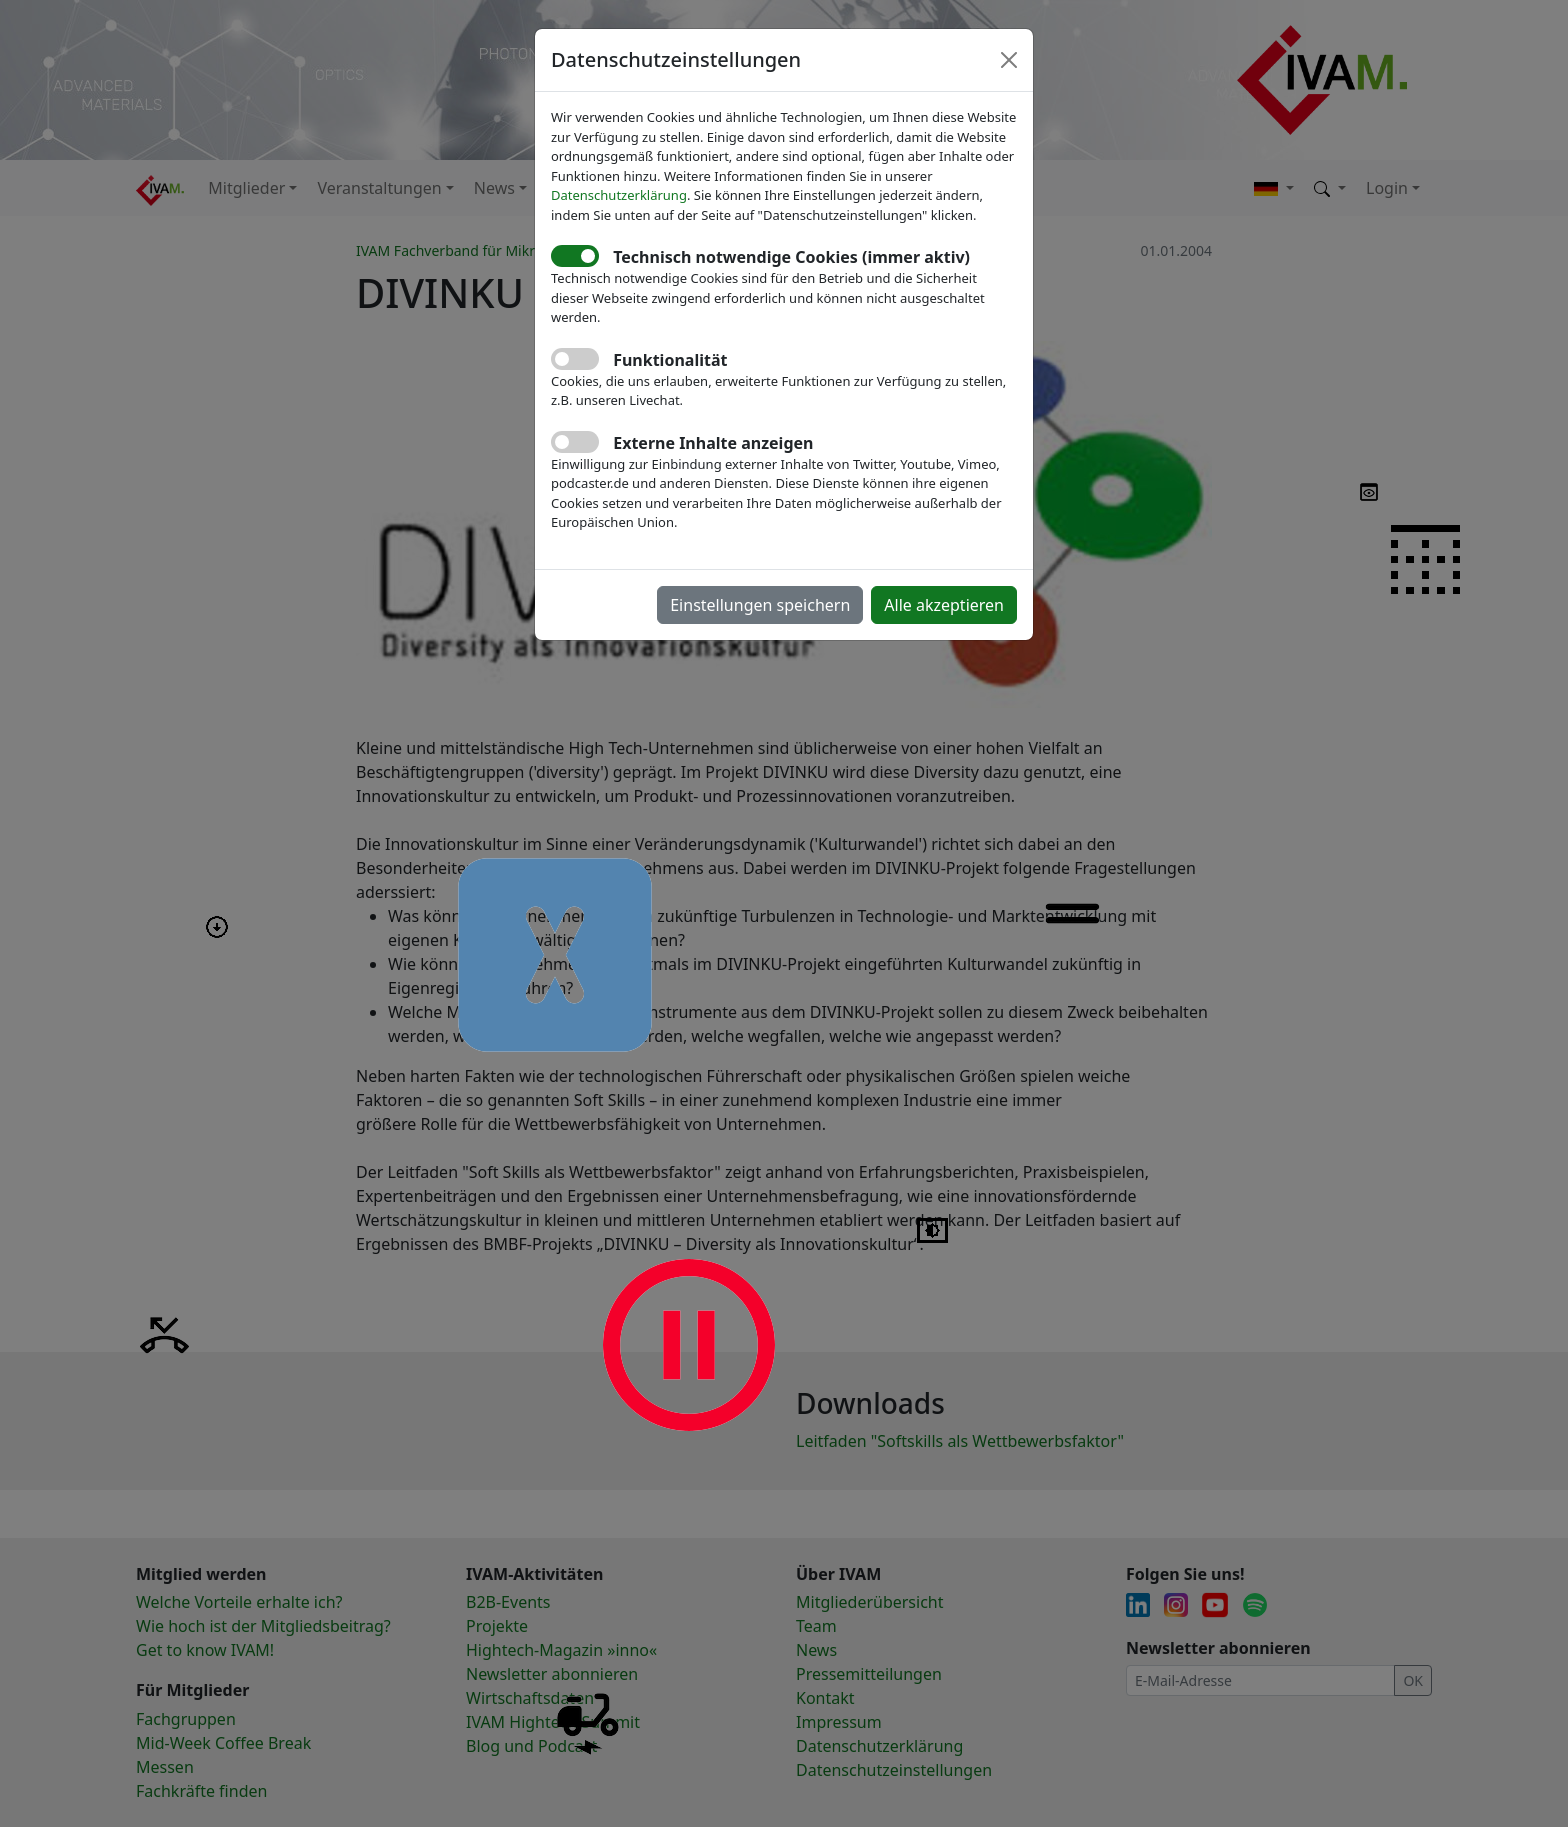 The height and width of the screenshot is (1827, 1568). I want to click on close or dismiss a window, so click(555, 955).